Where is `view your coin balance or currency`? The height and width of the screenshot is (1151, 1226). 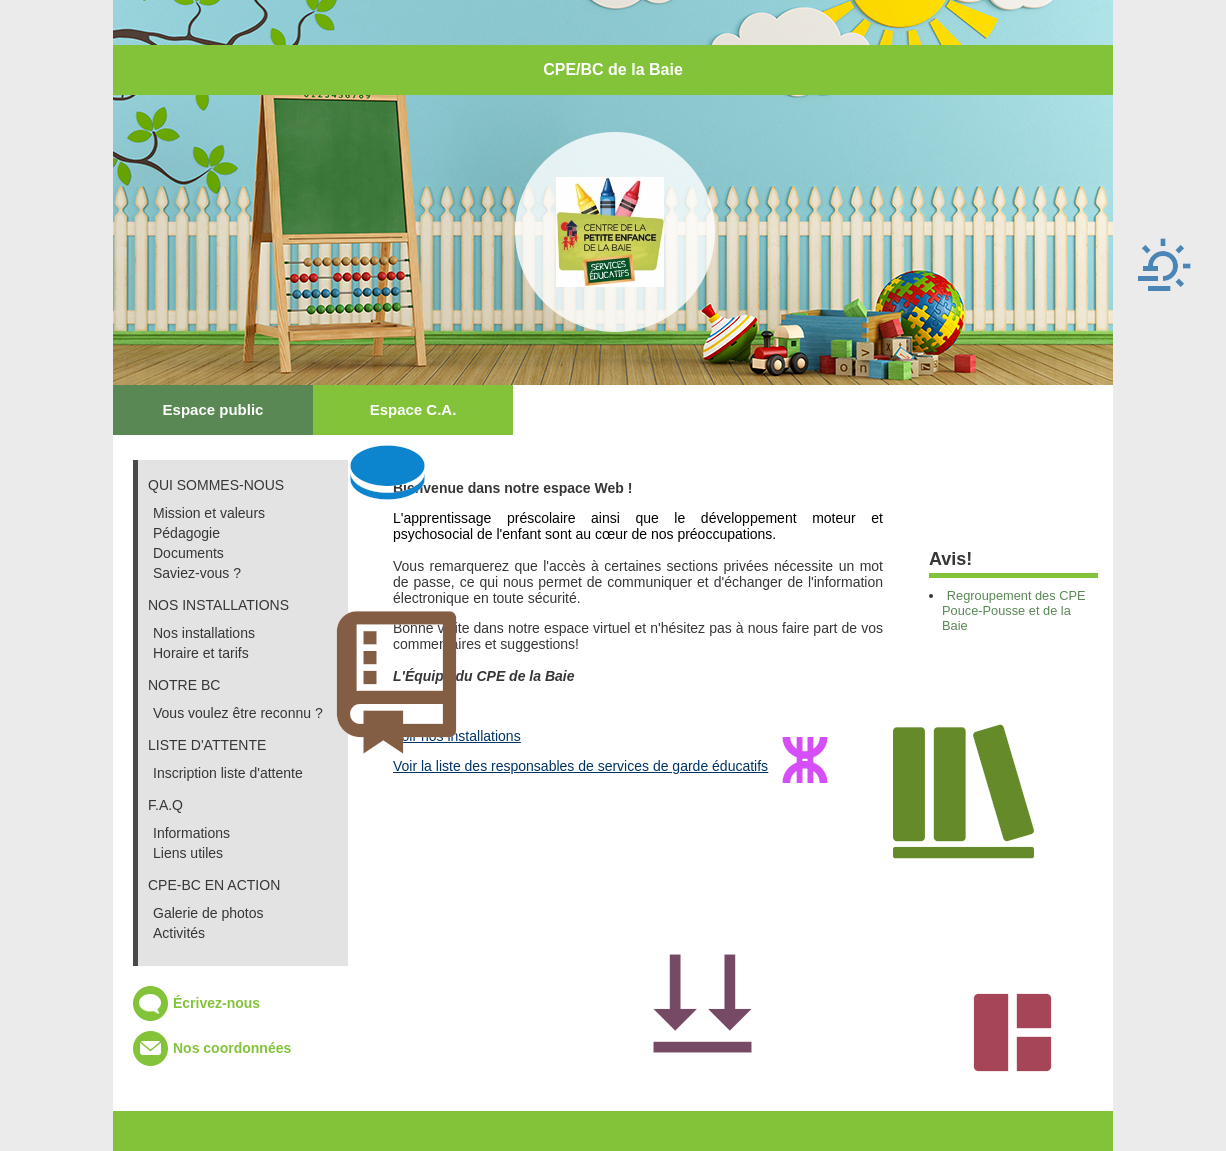
view your coin balance or currency is located at coordinates (387, 472).